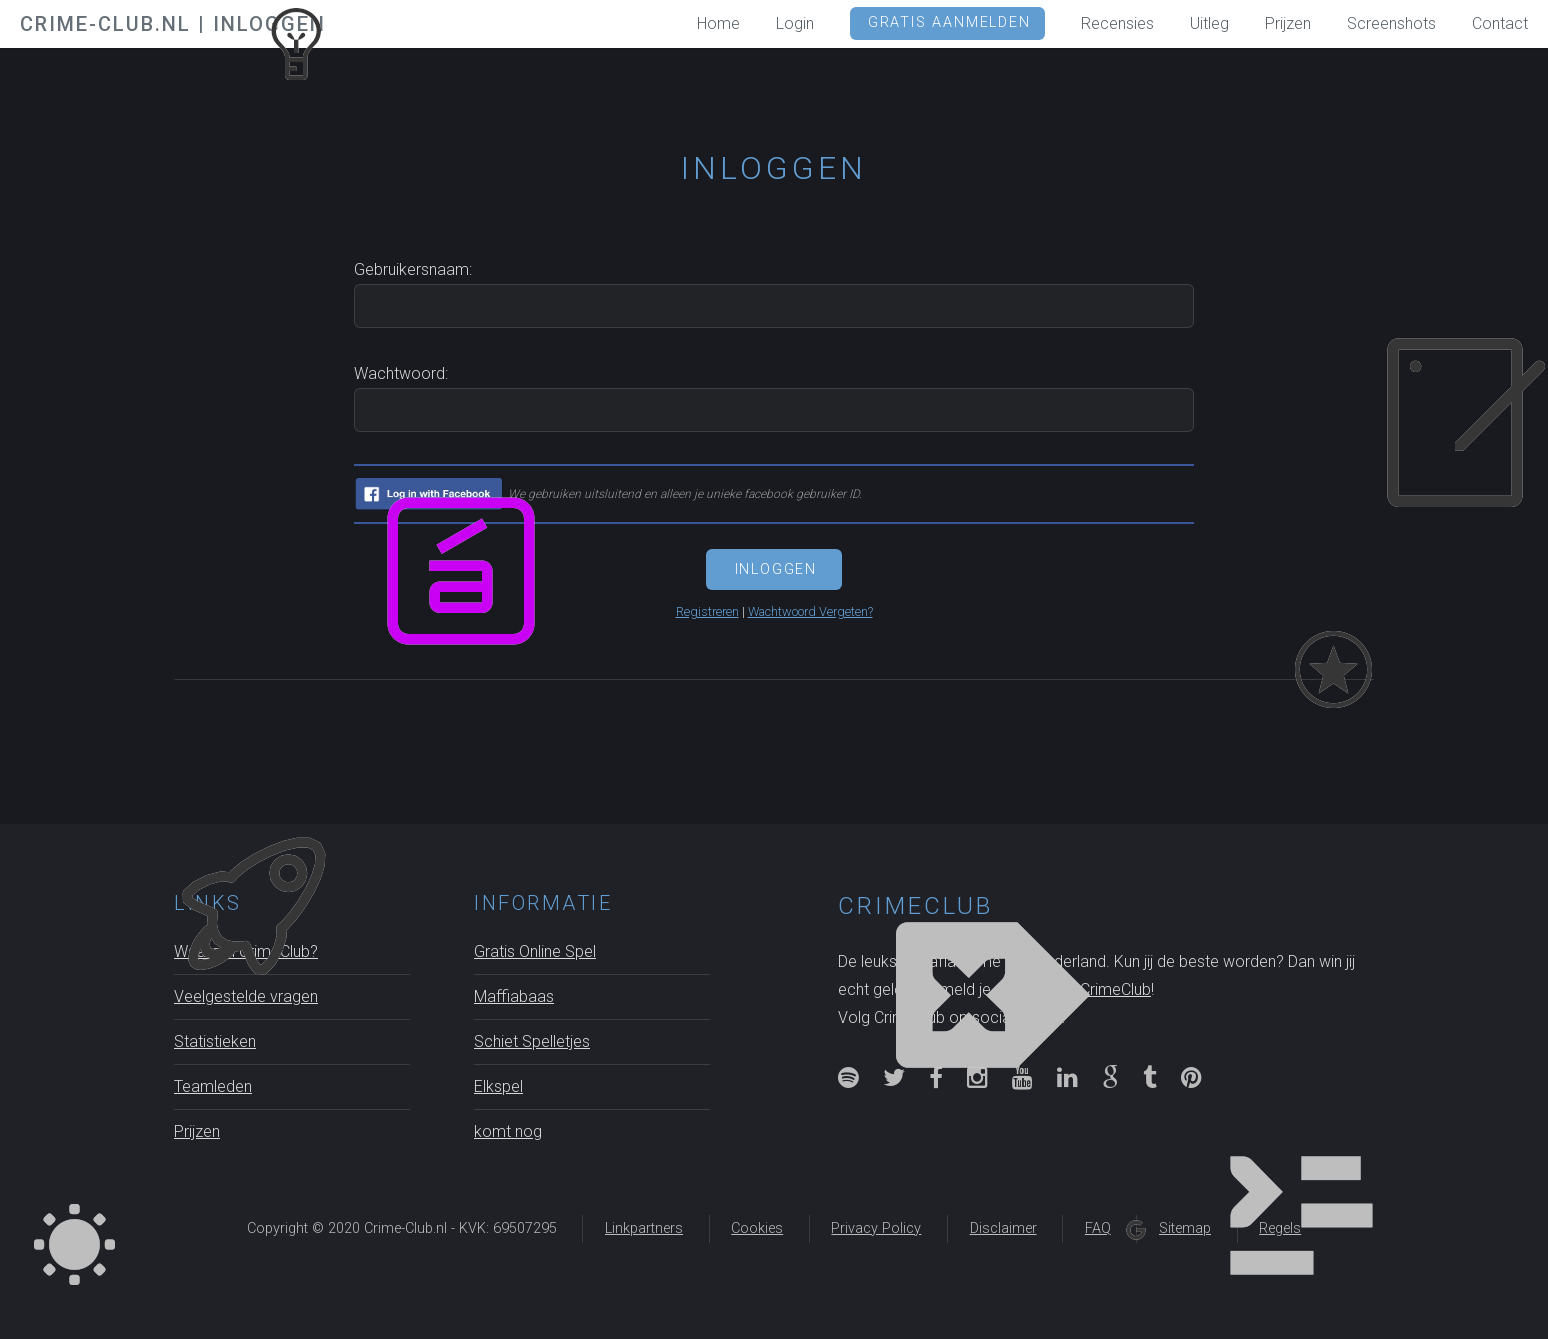 The height and width of the screenshot is (1339, 1548). What do you see at coordinates (1333, 669) in the screenshot?
I see `set default applications for file types` at bounding box center [1333, 669].